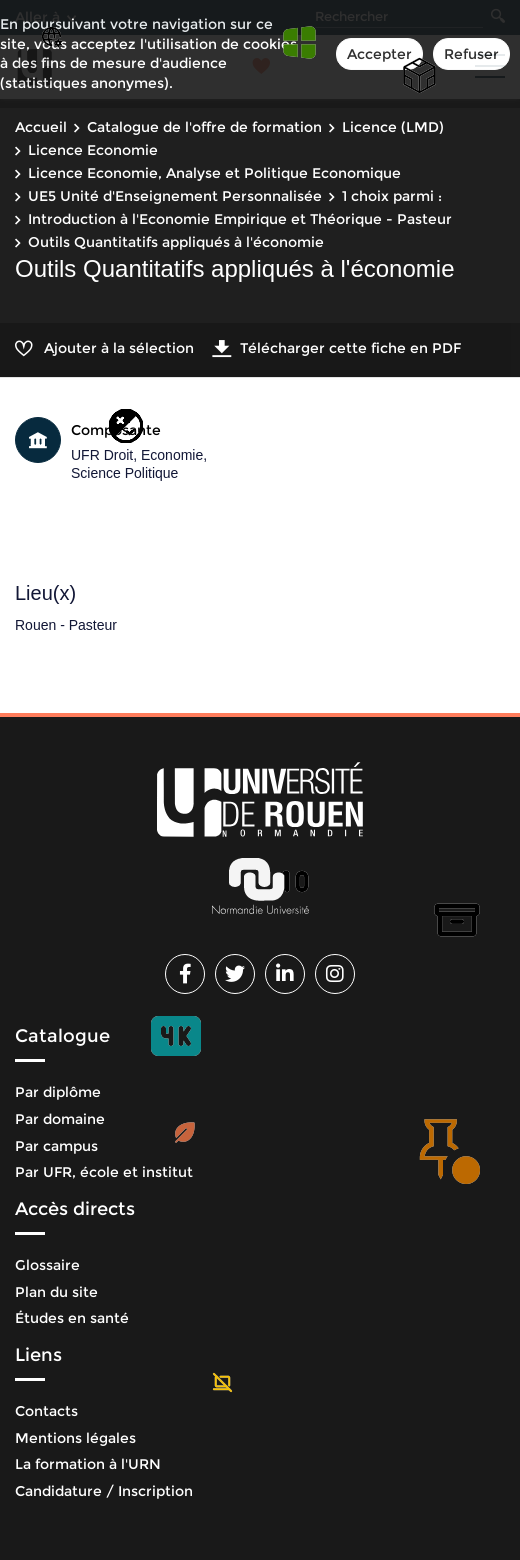  I want to click on configure global or regional settings, so click(51, 36).